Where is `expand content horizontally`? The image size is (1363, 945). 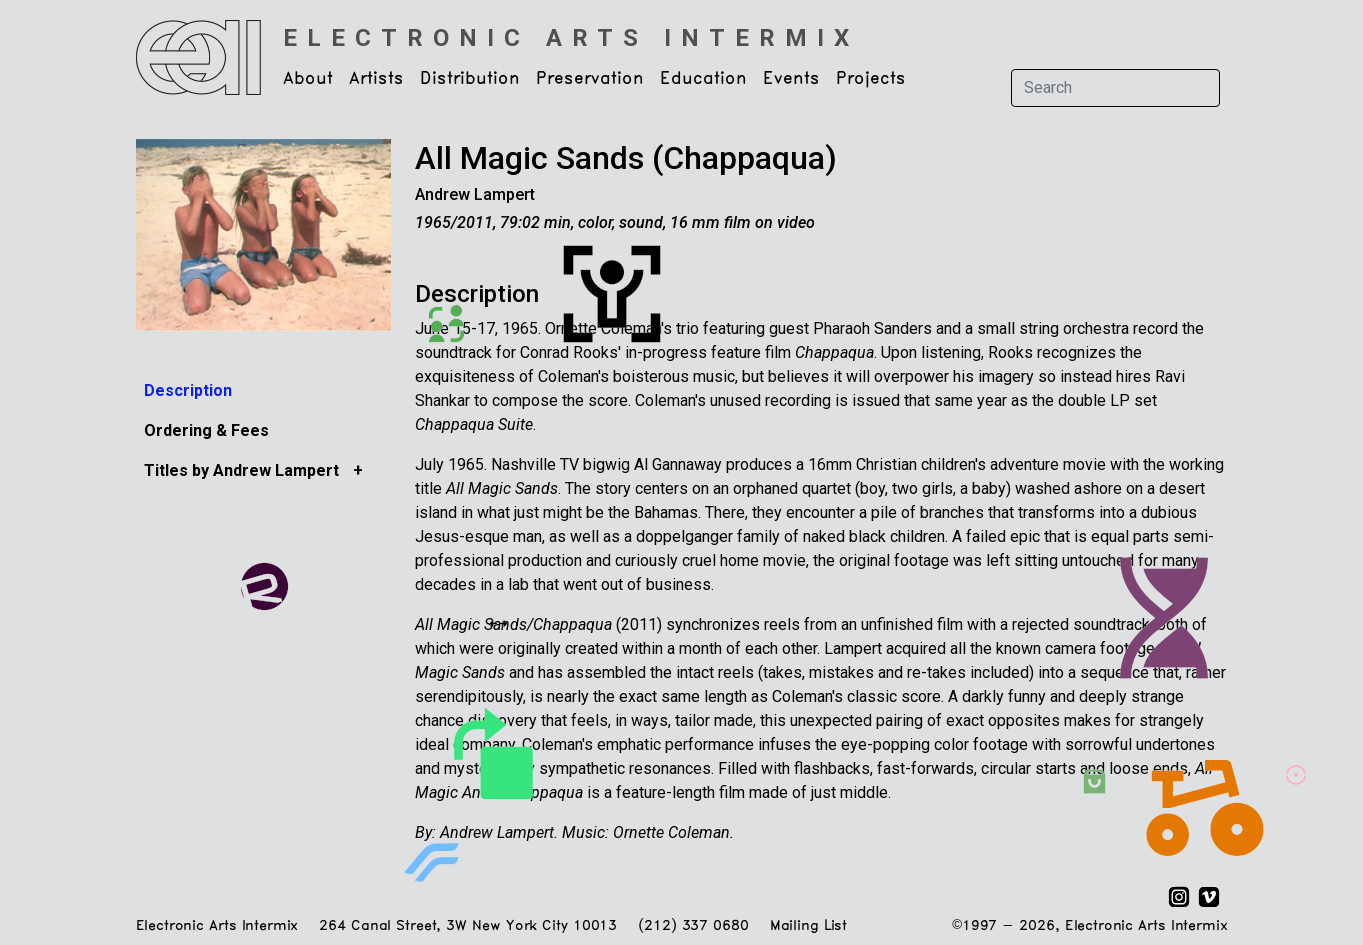 expand content horizontally is located at coordinates (498, 623).